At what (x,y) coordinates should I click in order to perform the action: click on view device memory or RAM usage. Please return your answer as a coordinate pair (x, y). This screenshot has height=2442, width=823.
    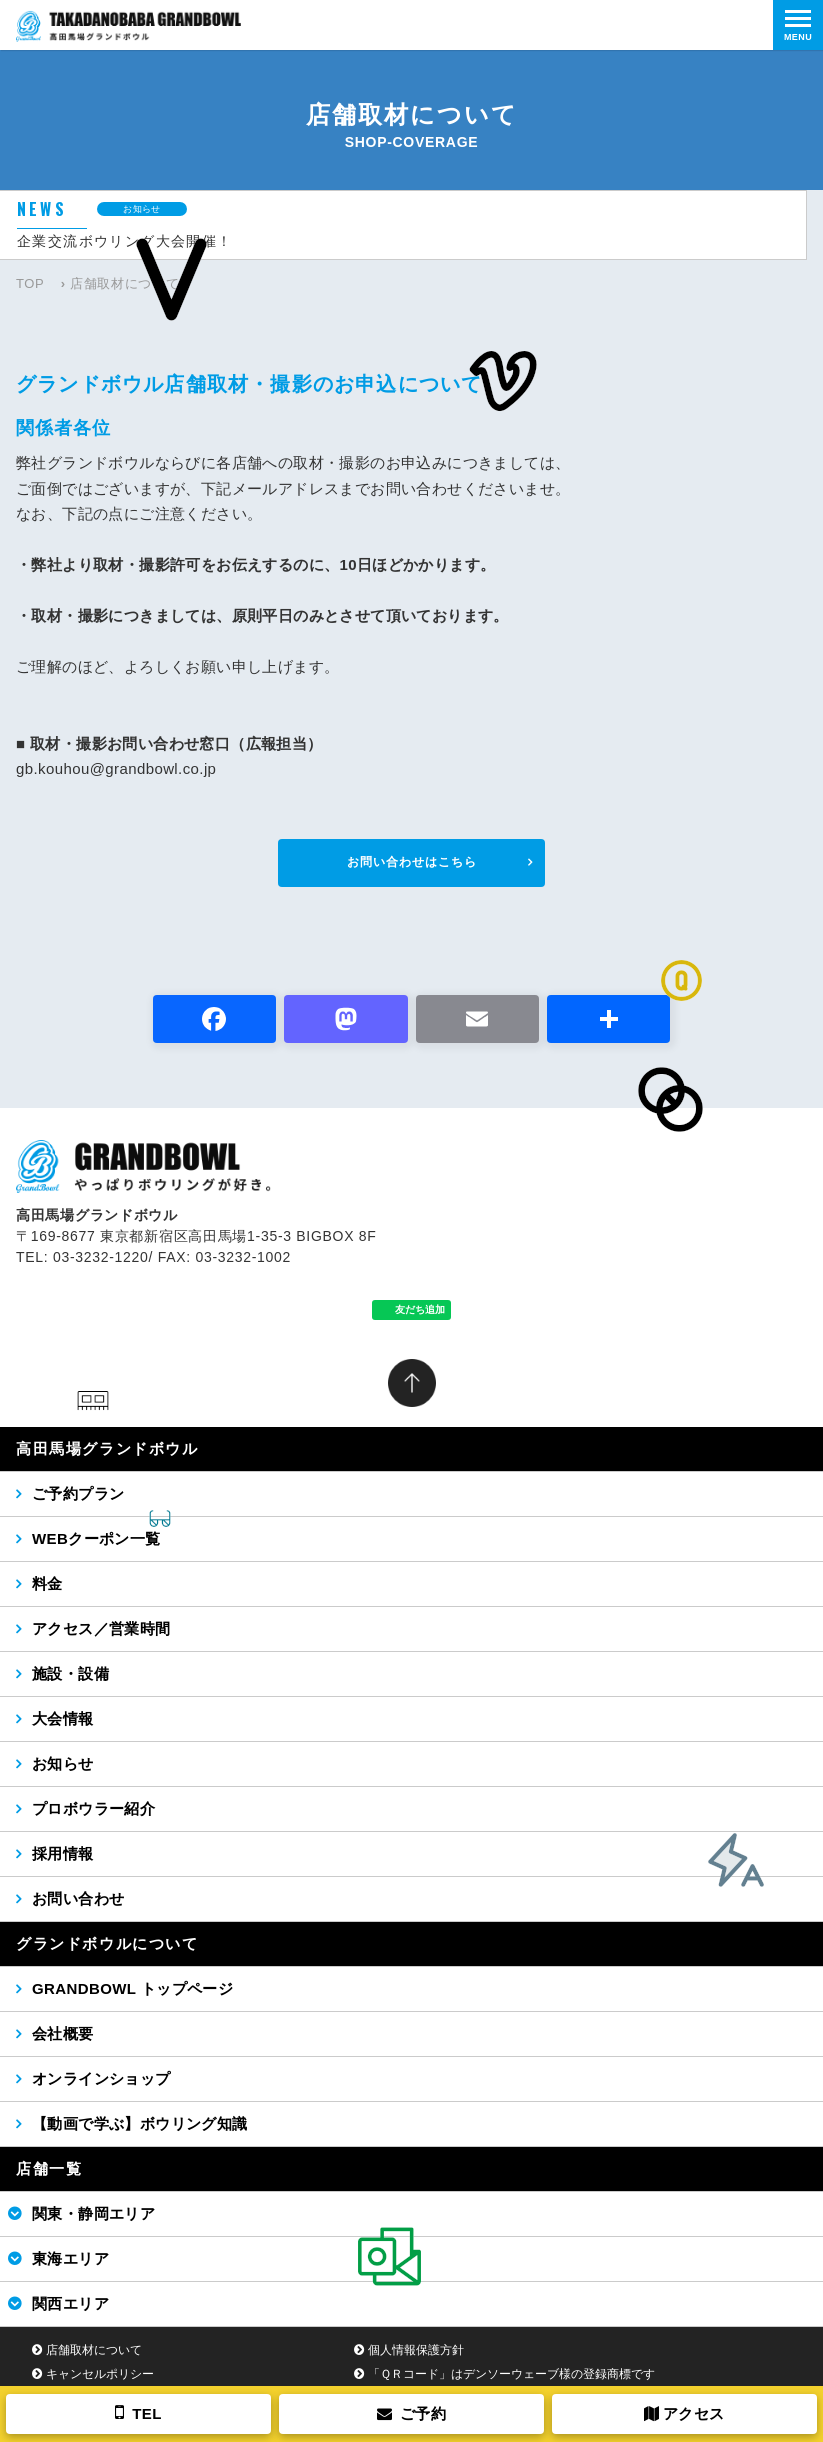
    Looking at the image, I should click on (93, 1400).